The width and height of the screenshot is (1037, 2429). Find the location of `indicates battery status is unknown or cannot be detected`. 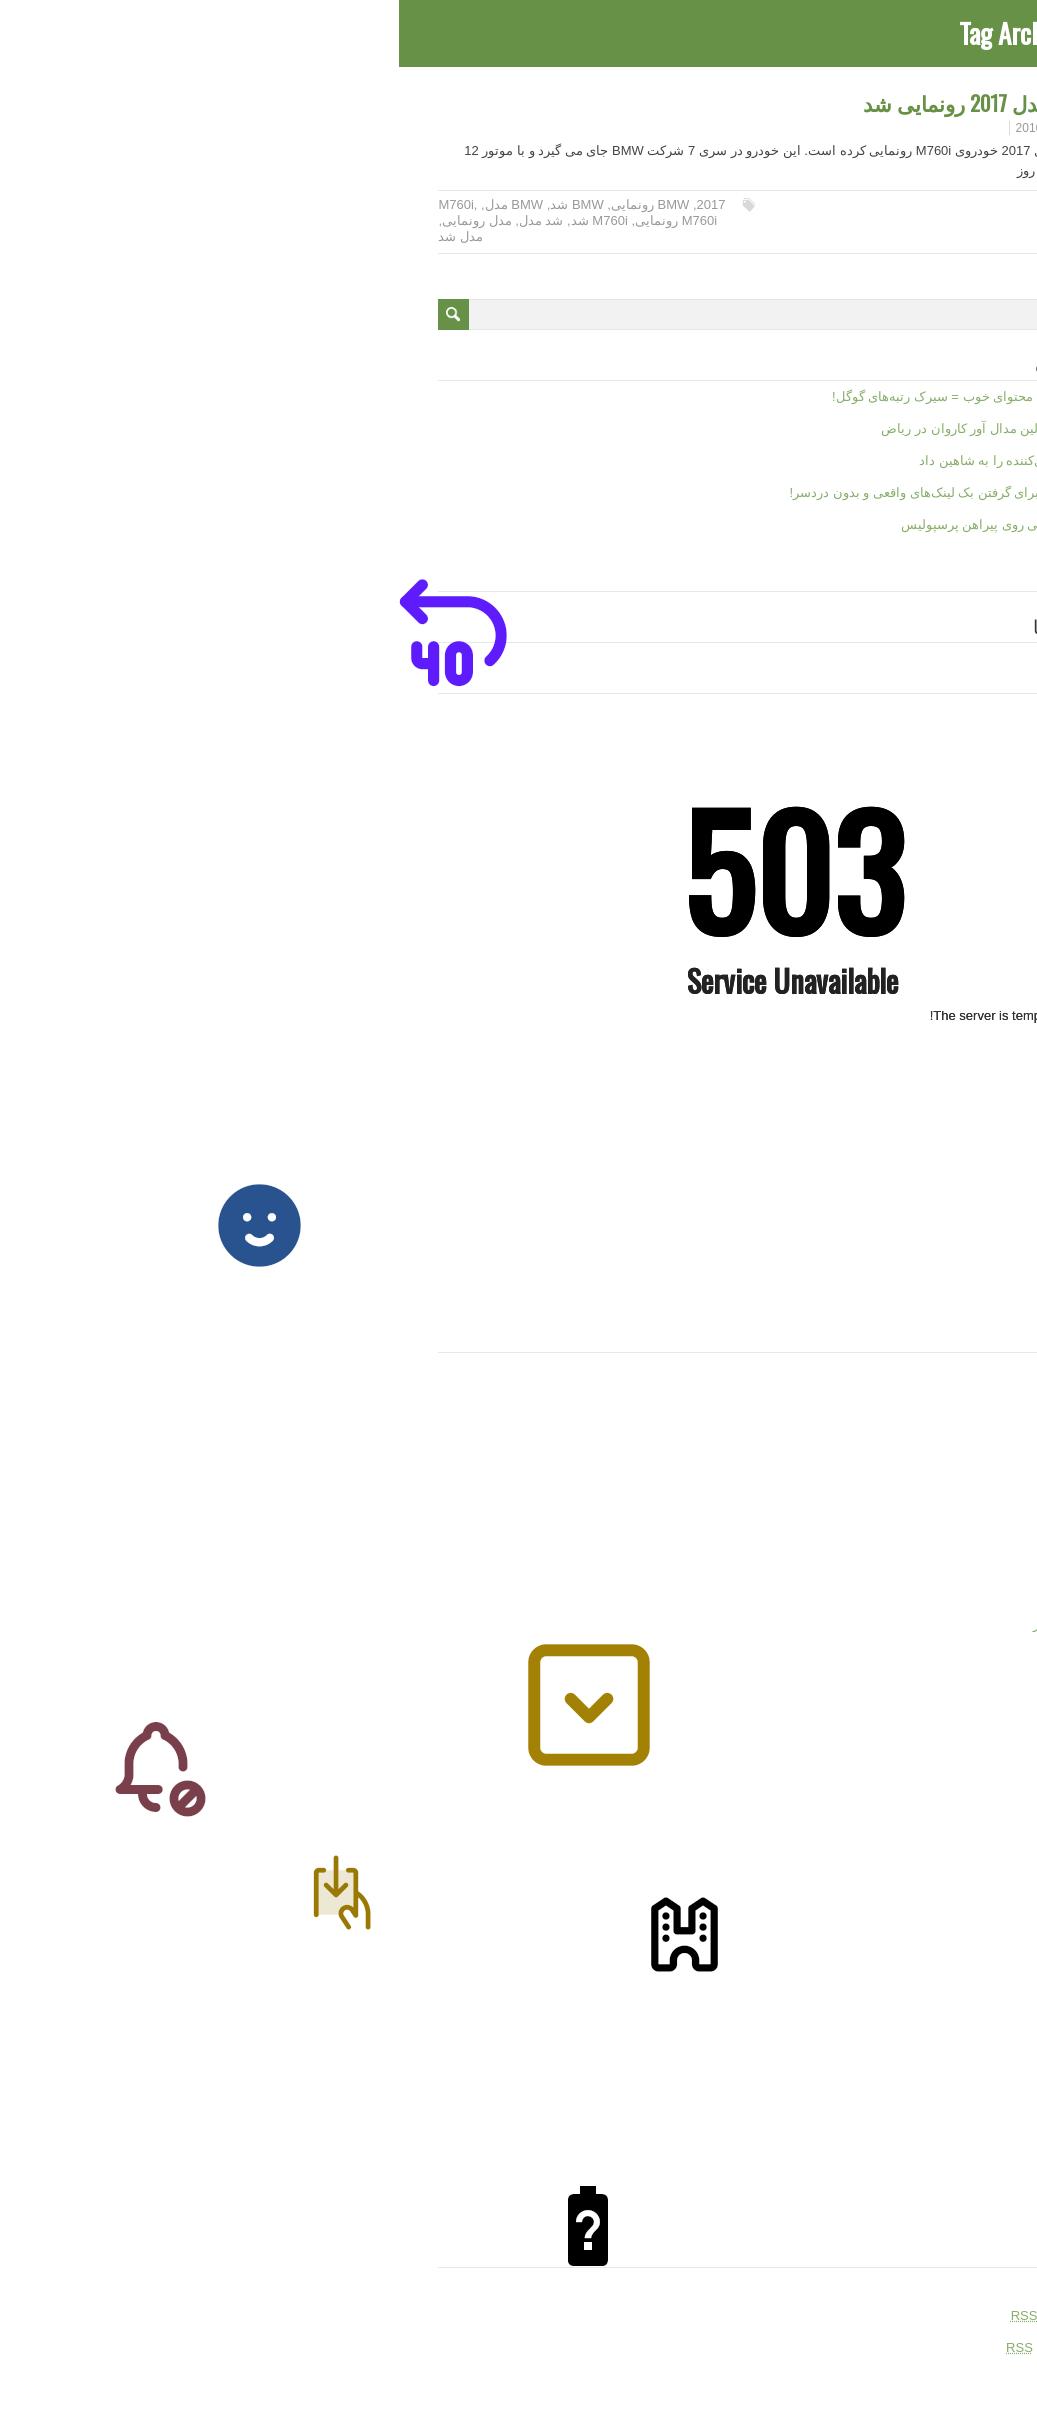

indicates battery status is unknown or cannot be detected is located at coordinates (588, 2226).